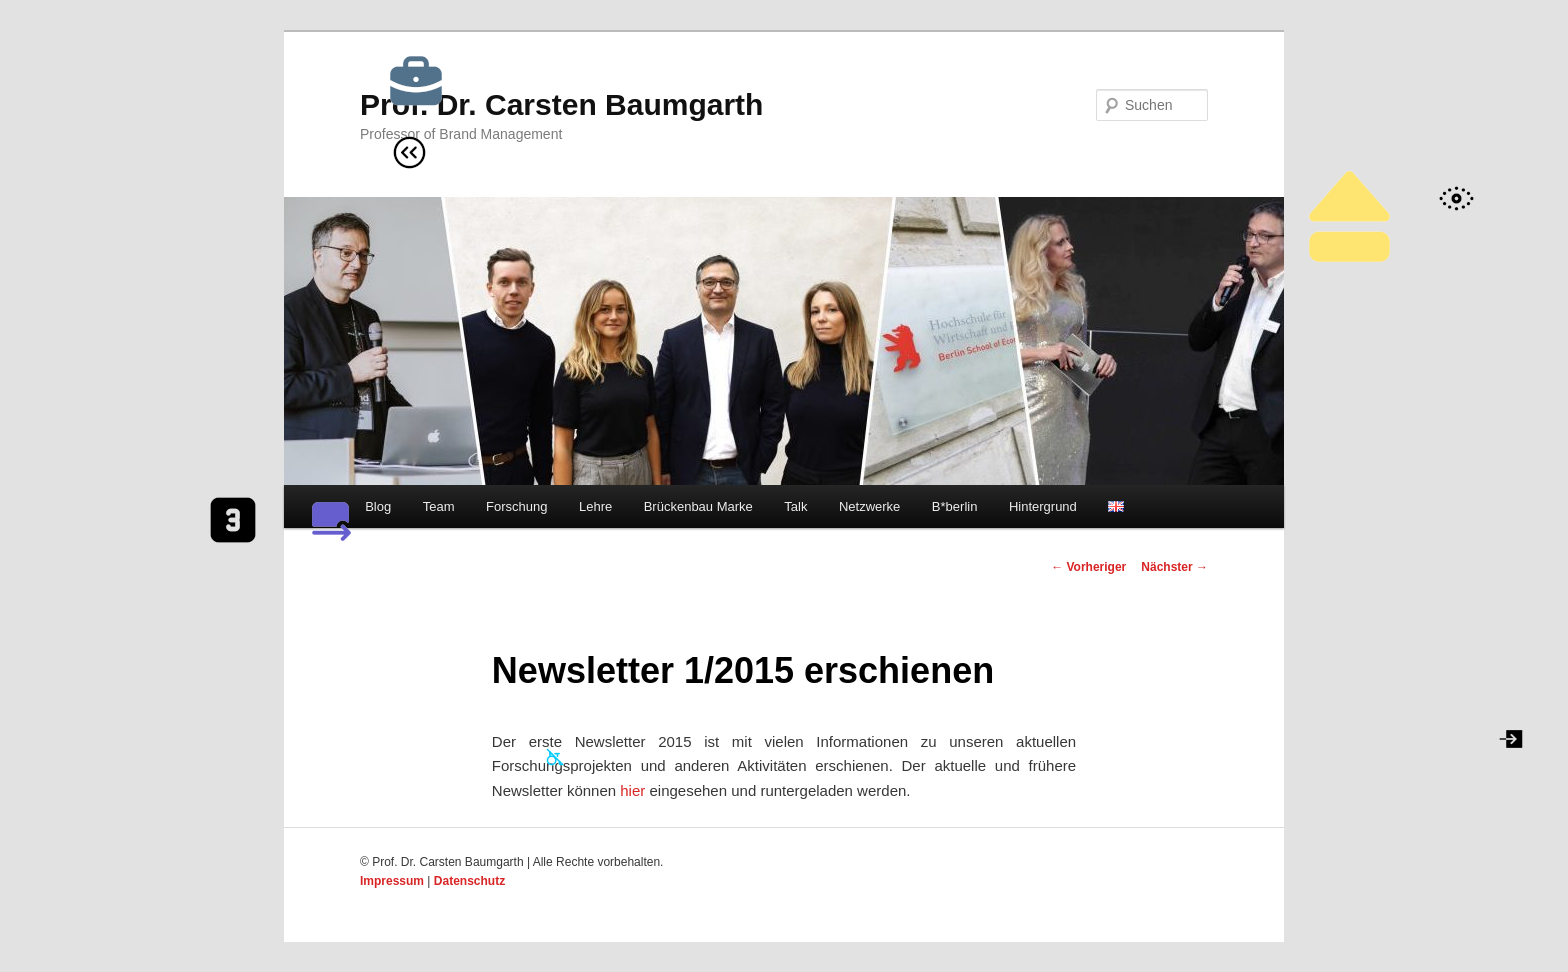 Image resolution: width=1568 pixels, height=972 pixels. I want to click on preview mode with limited visibility, so click(1456, 198).